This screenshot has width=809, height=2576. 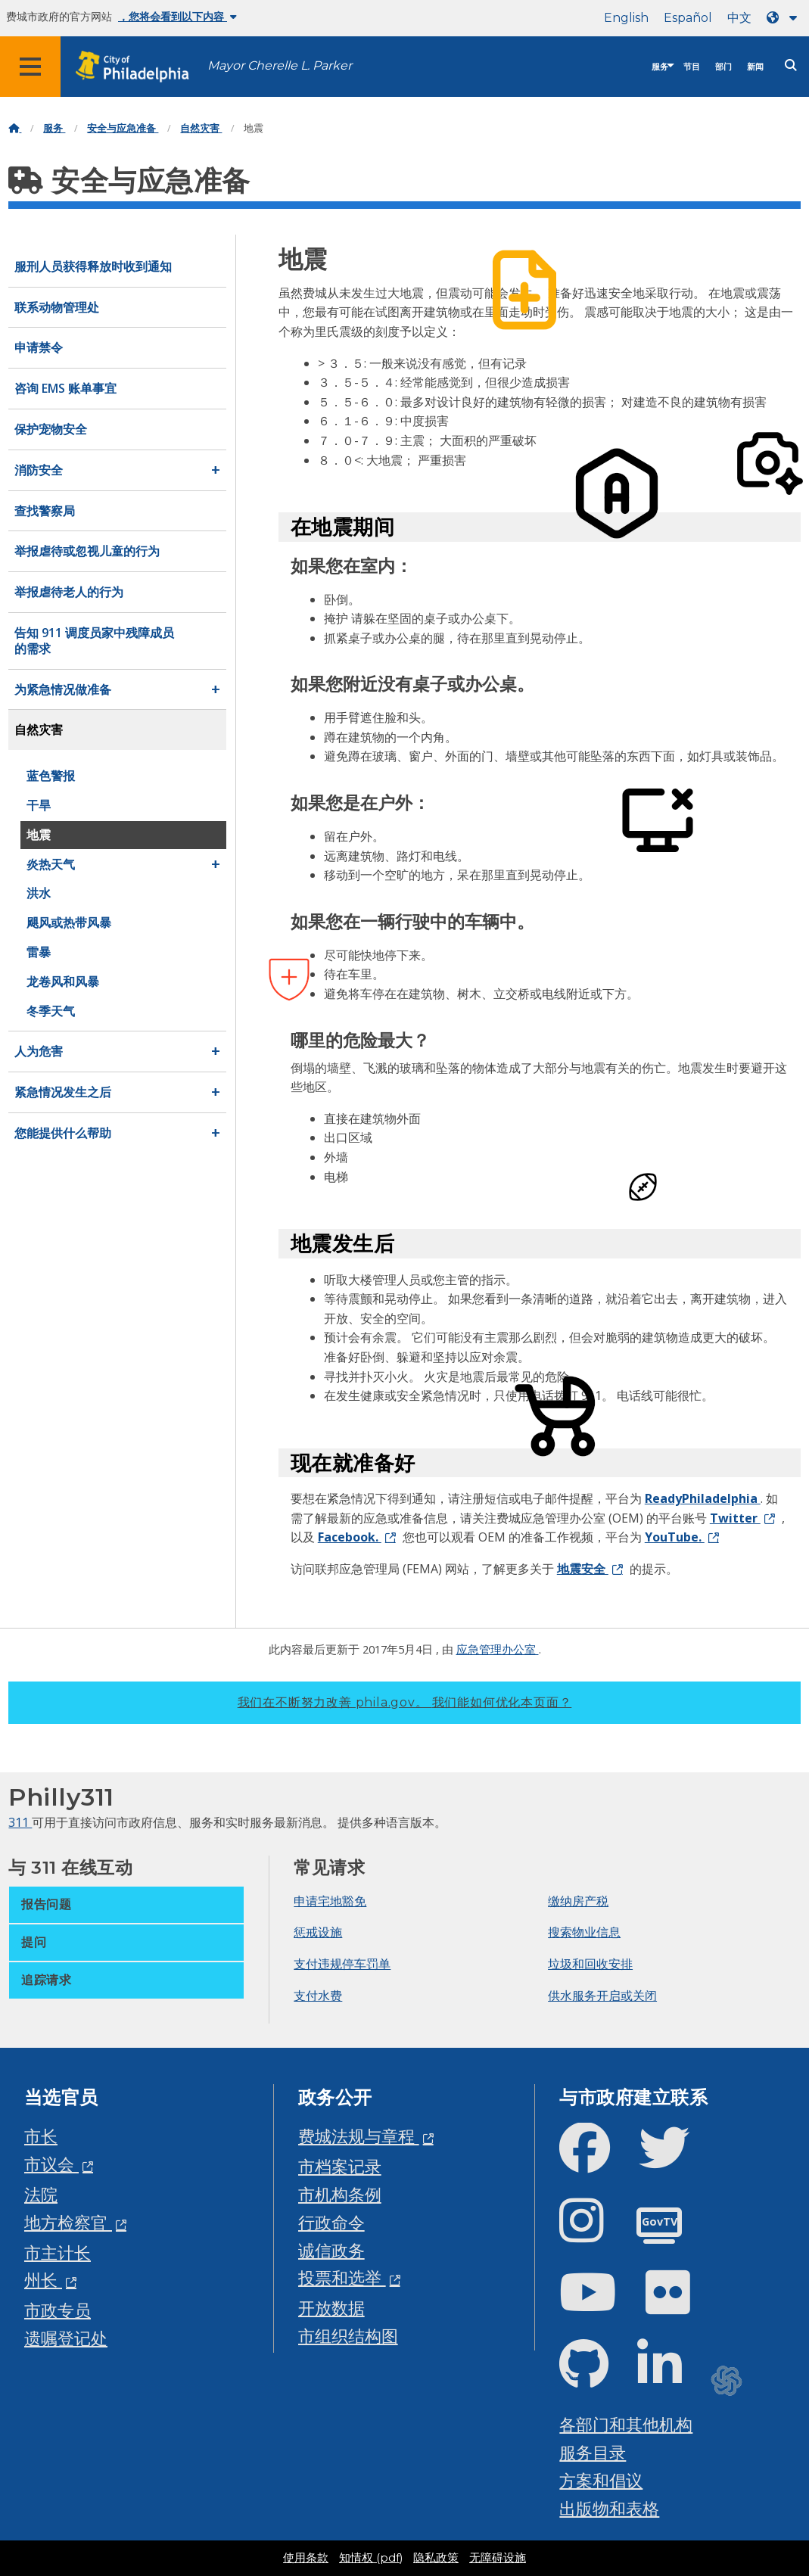 What do you see at coordinates (727, 2381) in the screenshot?
I see `access OpenAI services or chatbot` at bounding box center [727, 2381].